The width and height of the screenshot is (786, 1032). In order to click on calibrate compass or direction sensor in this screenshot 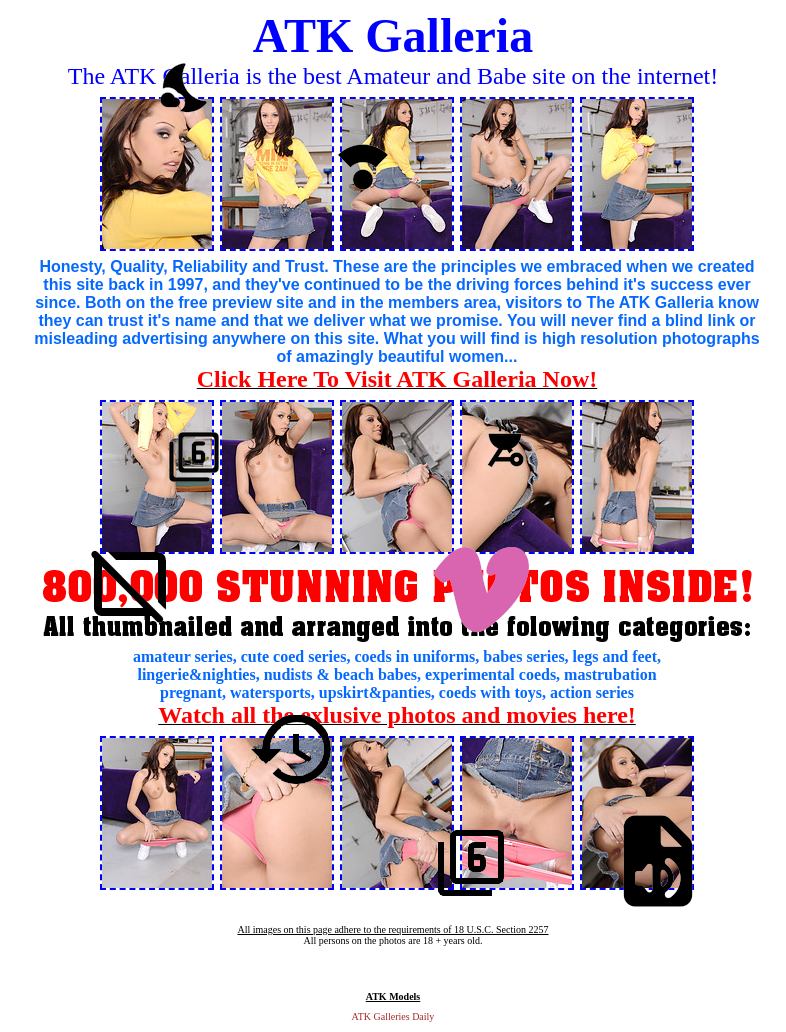, I will do `click(363, 167)`.